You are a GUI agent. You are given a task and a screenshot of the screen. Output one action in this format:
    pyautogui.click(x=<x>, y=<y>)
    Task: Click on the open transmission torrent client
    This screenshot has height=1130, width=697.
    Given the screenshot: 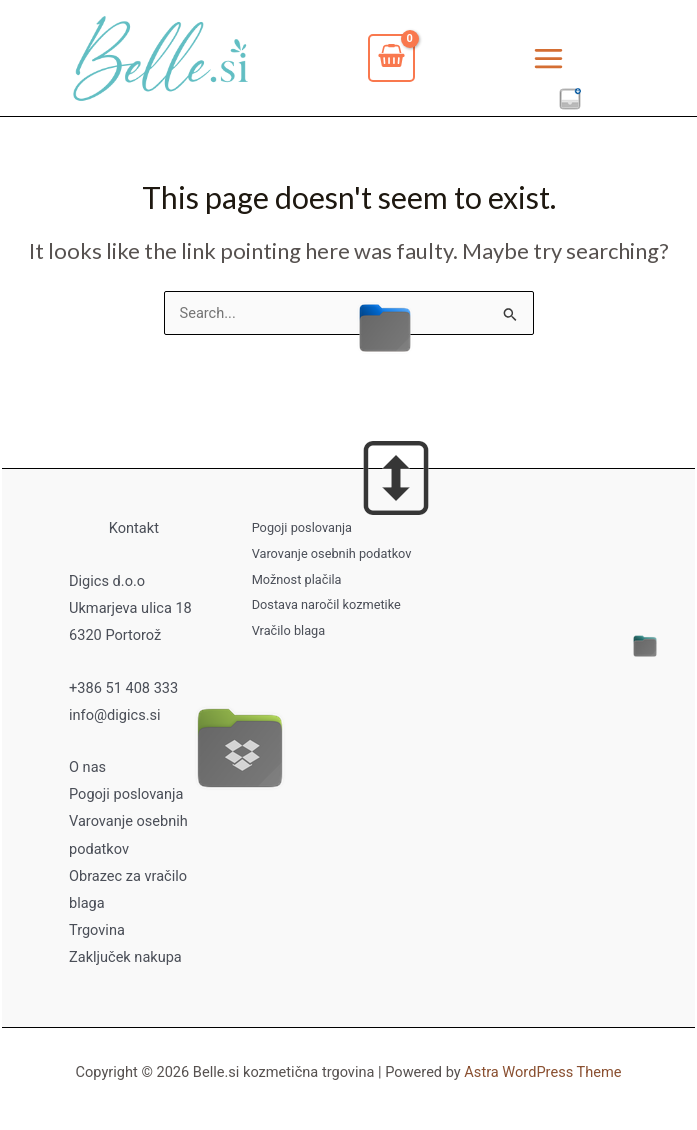 What is the action you would take?
    pyautogui.click(x=396, y=478)
    